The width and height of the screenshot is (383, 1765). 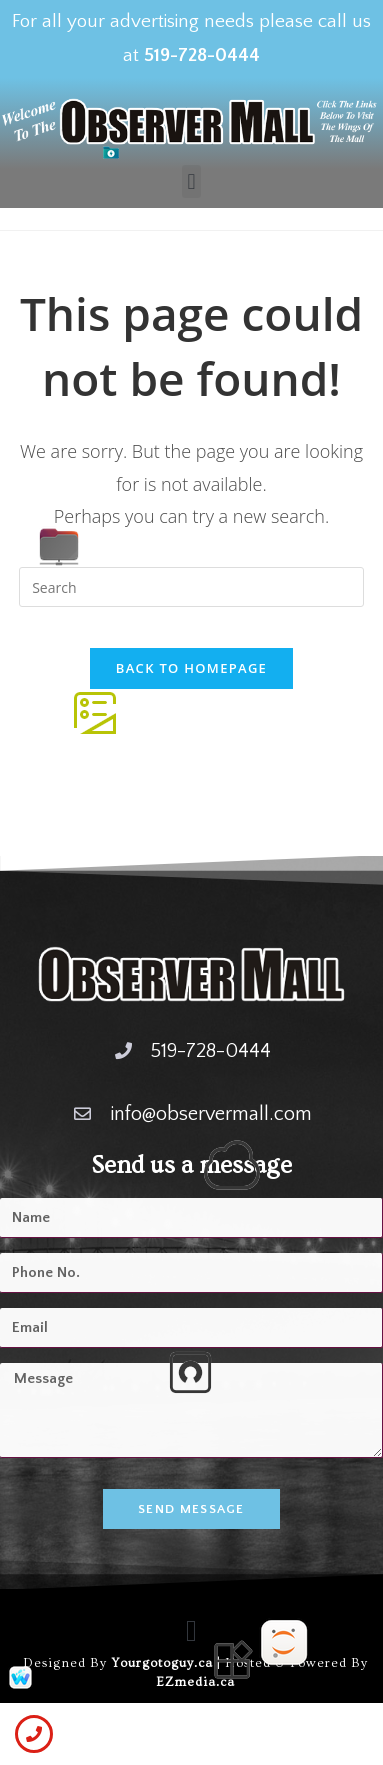 I want to click on access a remote or network folder, so click(x=59, y=546).